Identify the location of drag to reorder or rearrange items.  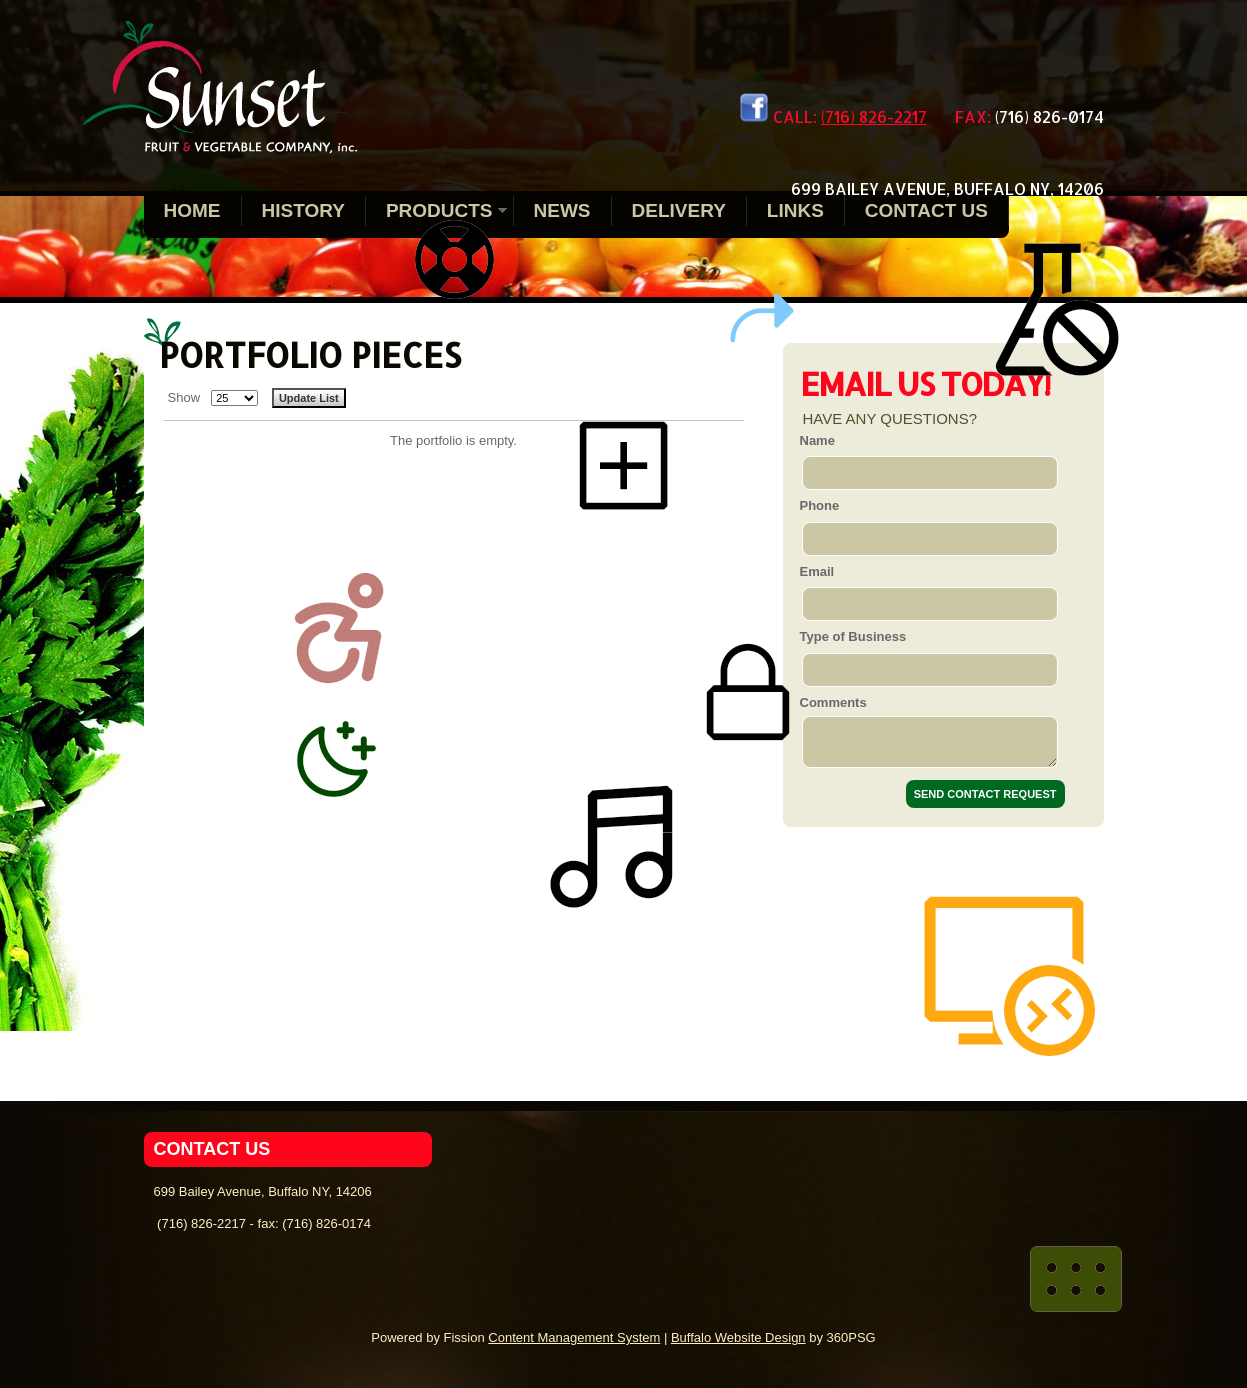
(1076, 1279).